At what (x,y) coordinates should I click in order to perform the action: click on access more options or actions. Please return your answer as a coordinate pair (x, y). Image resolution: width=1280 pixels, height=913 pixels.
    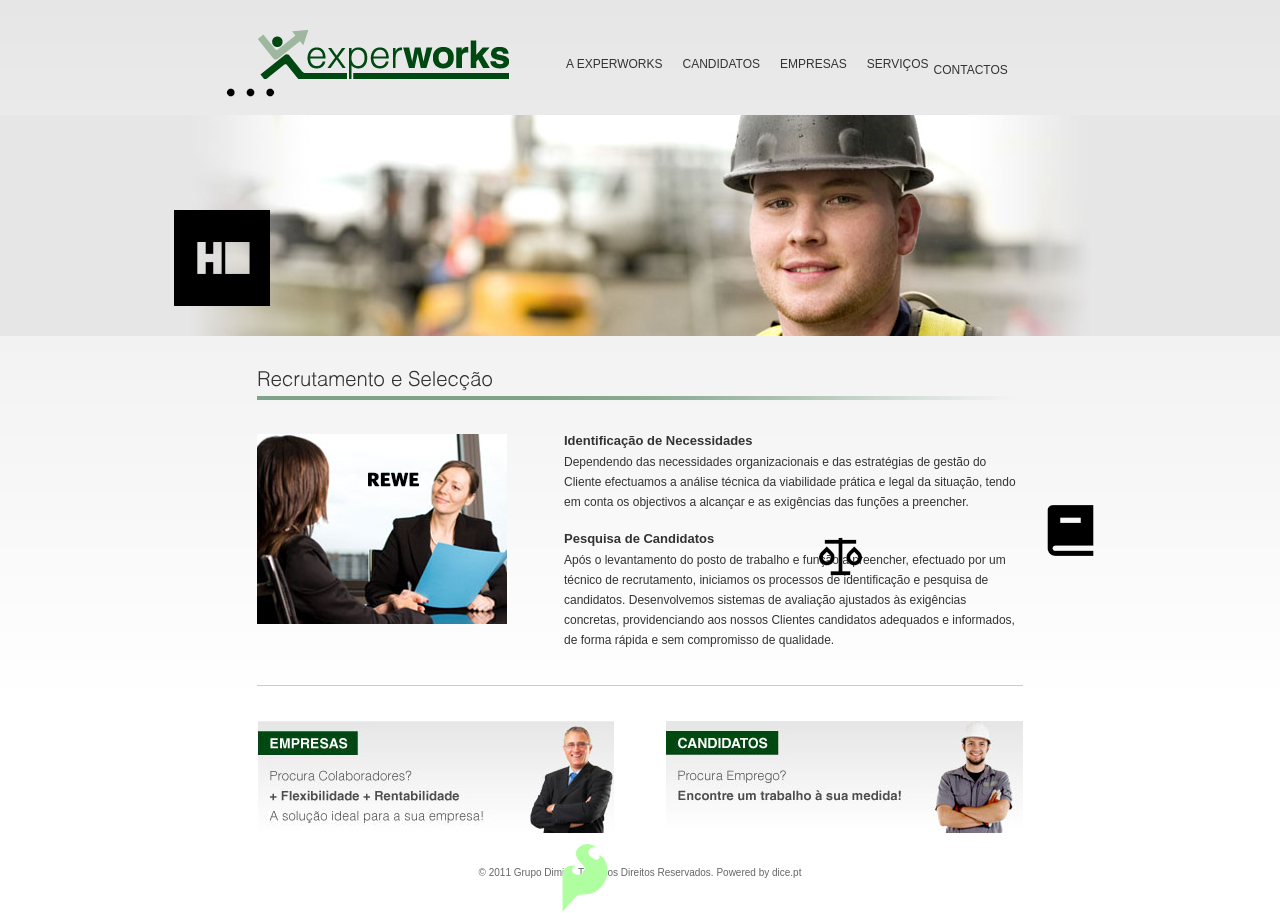
    Looking at the image, I should click on (250, 92).